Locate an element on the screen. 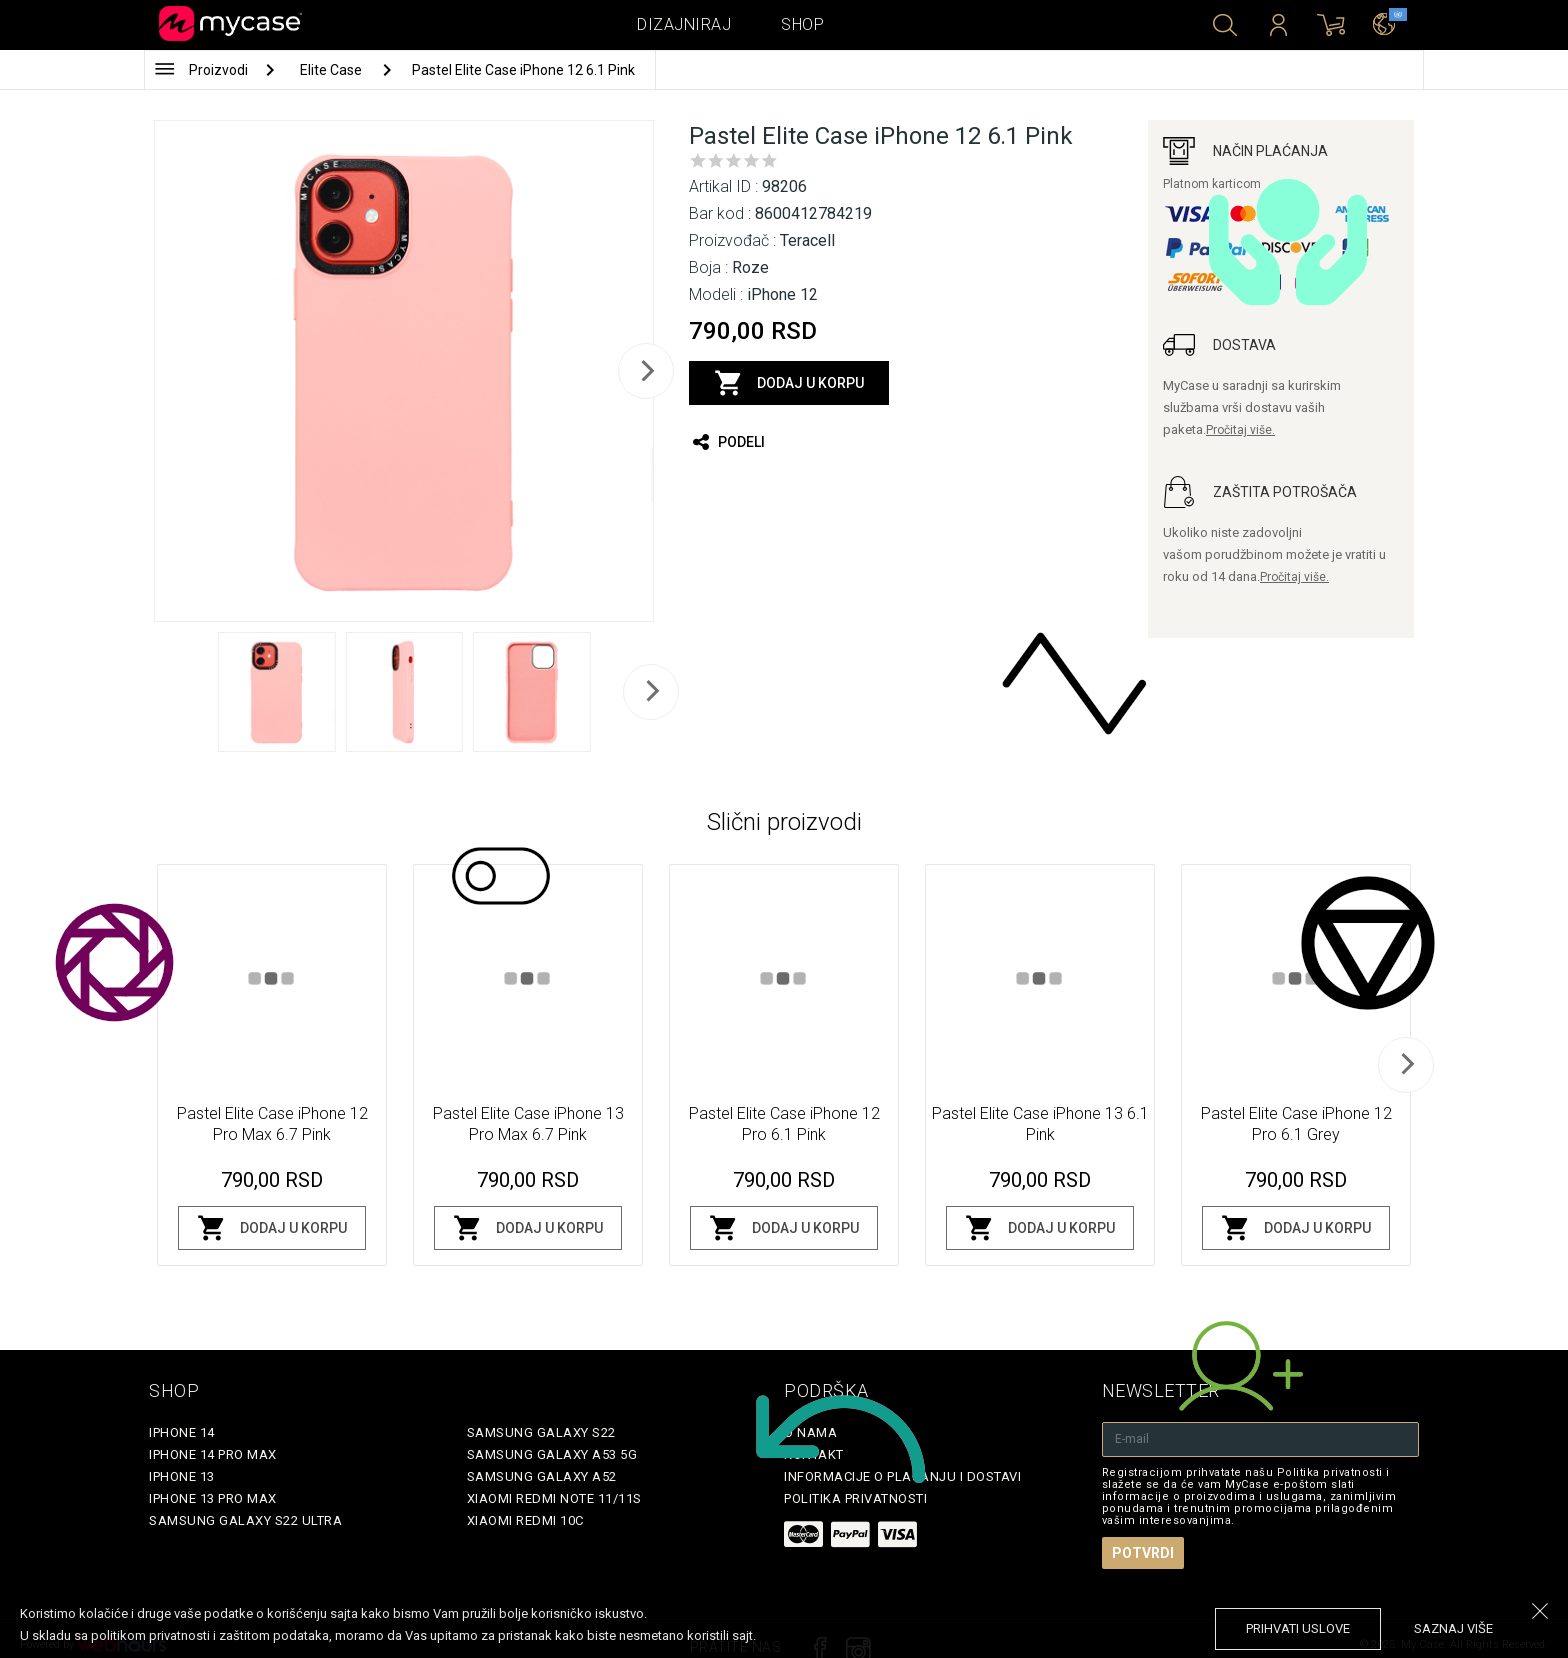 Image resolution: width=1568 pixels, height=1658 pixels. toggle triangle waveform in audio synthesizer is located at coordinates (1074, 683).